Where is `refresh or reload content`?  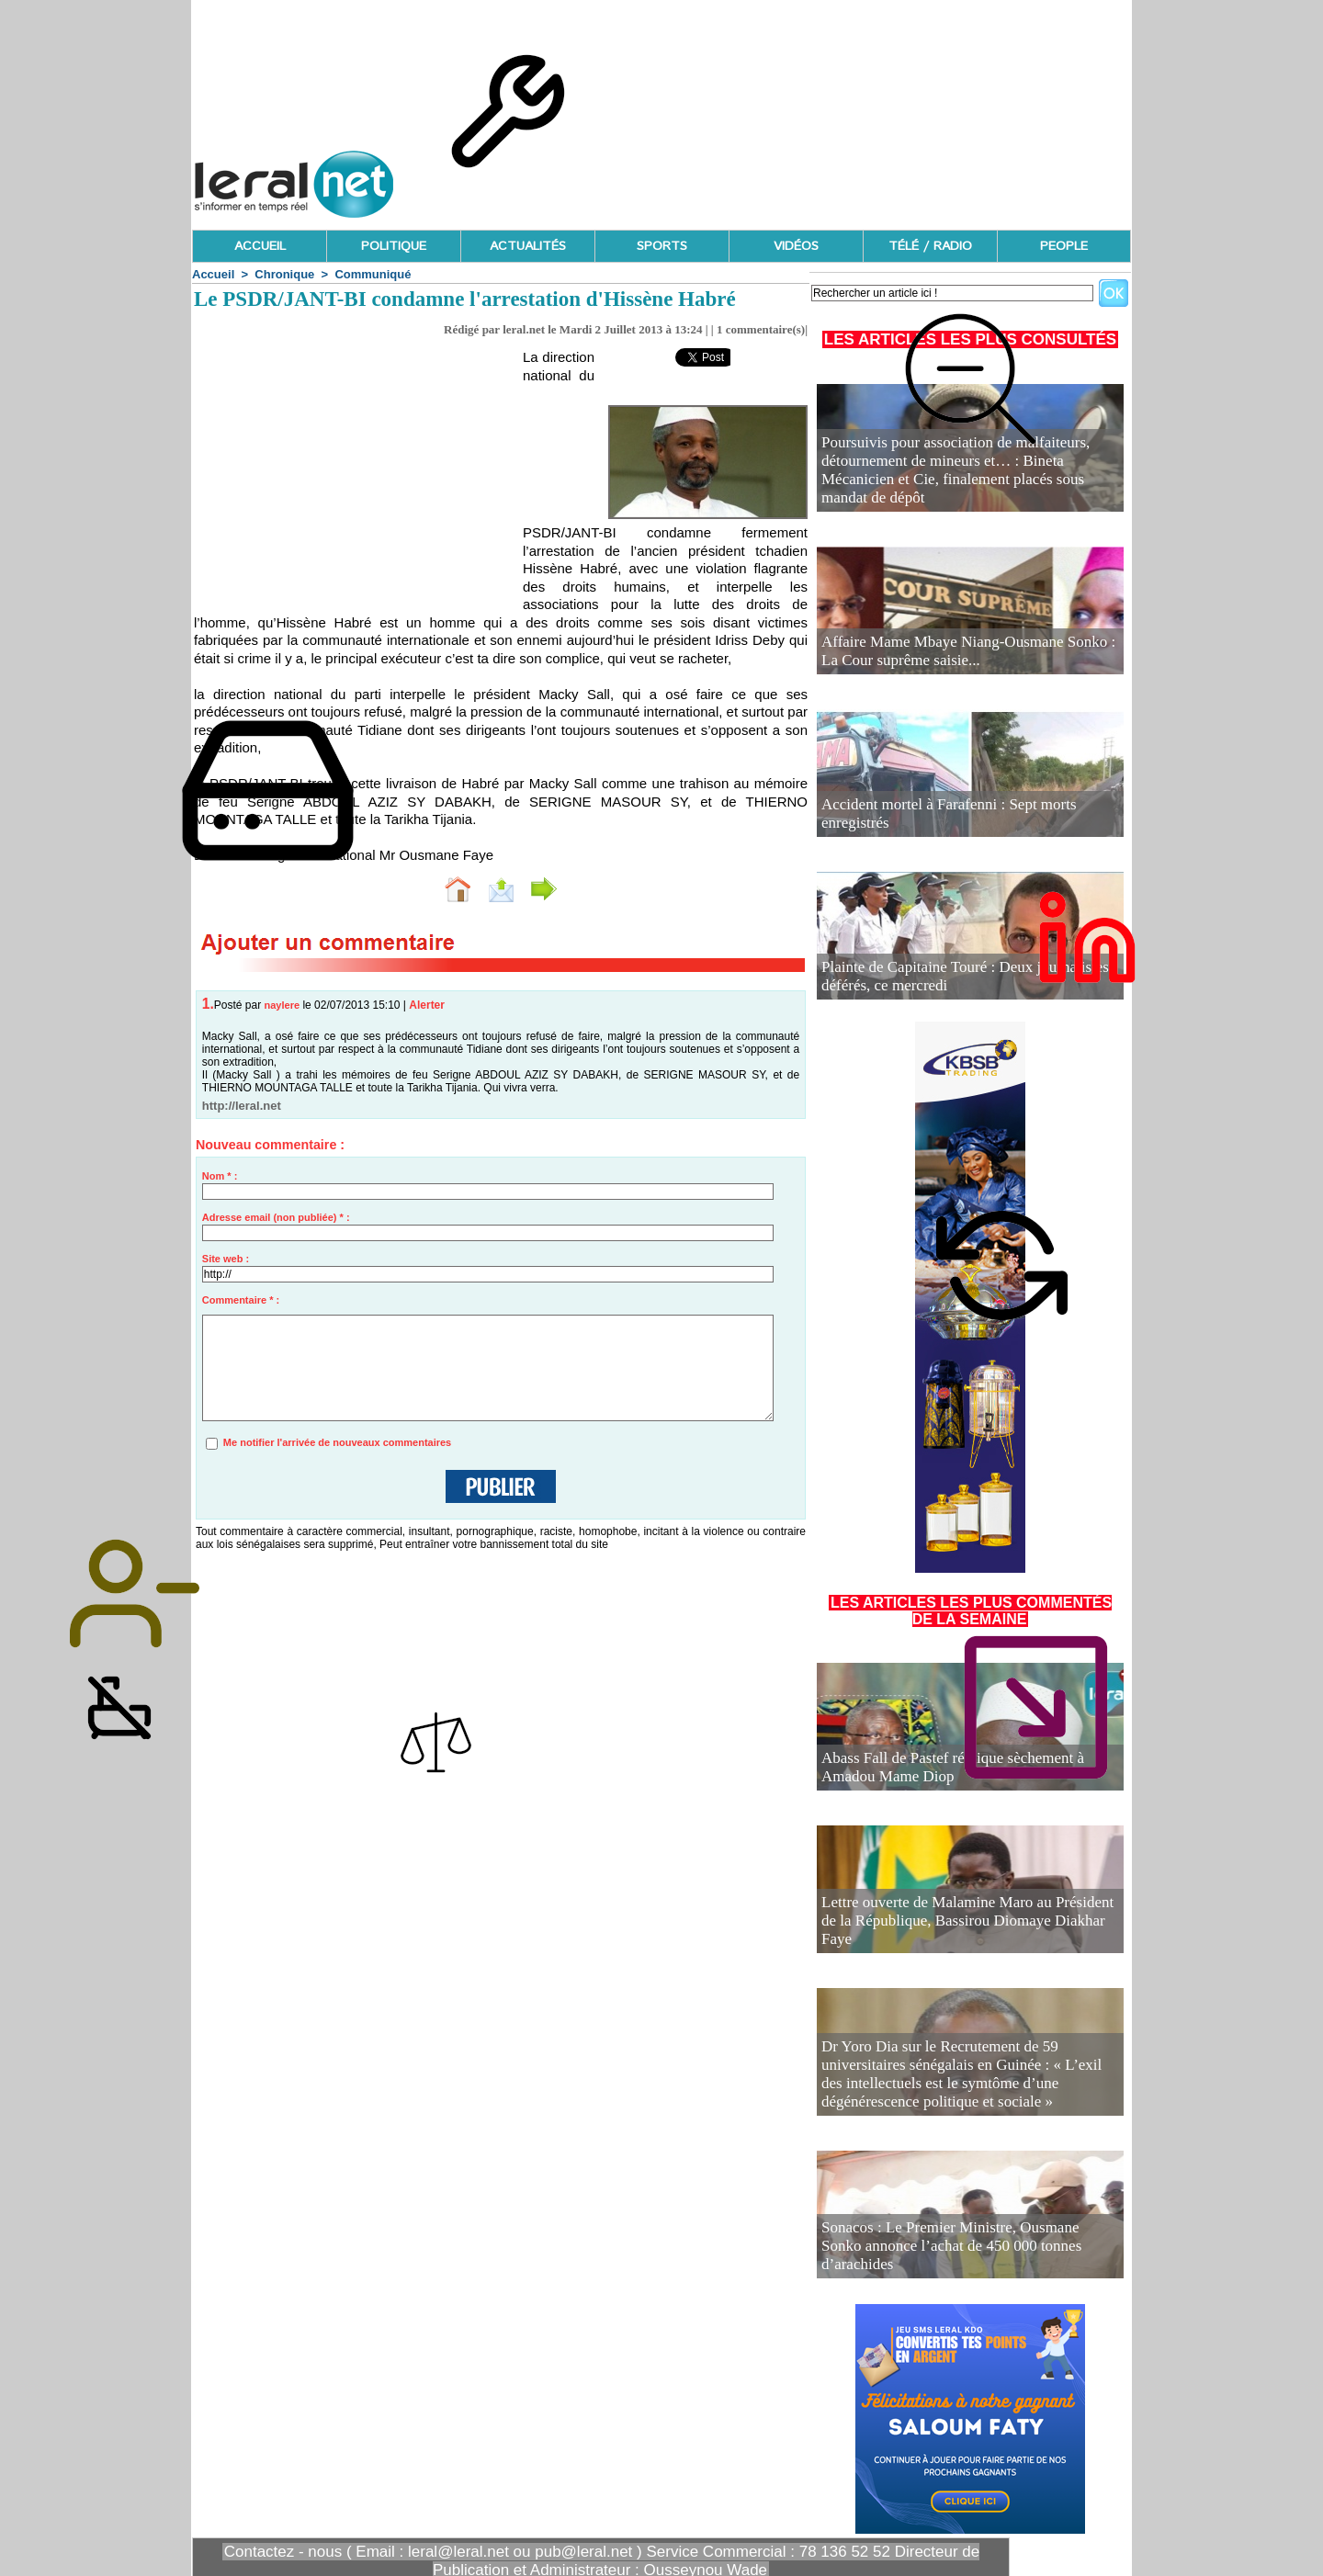
refresh or reload content is located at coordinates (1001, 1265).